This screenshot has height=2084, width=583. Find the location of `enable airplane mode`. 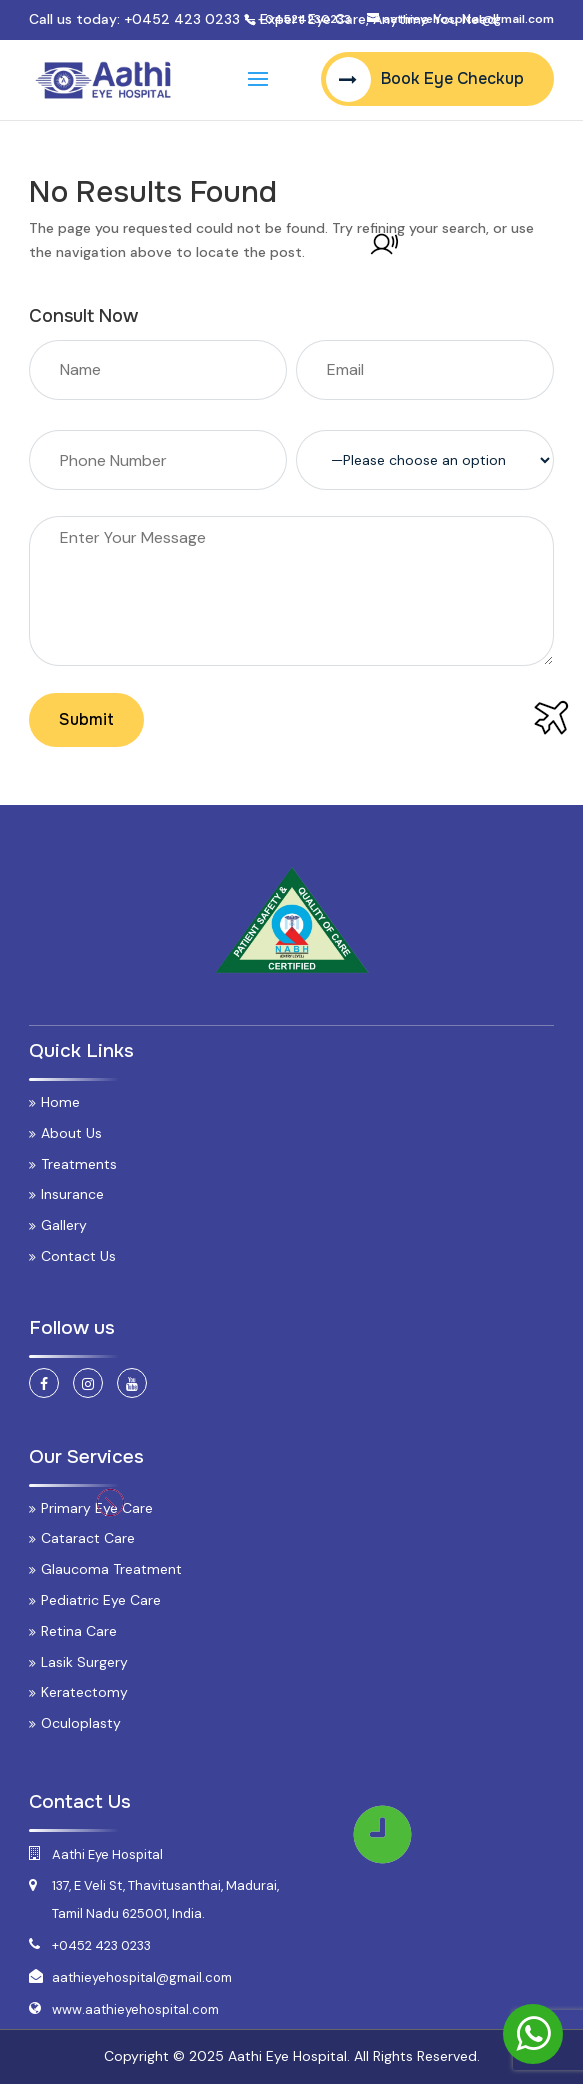

enable airplane mode is located at coordinates (552, 717).